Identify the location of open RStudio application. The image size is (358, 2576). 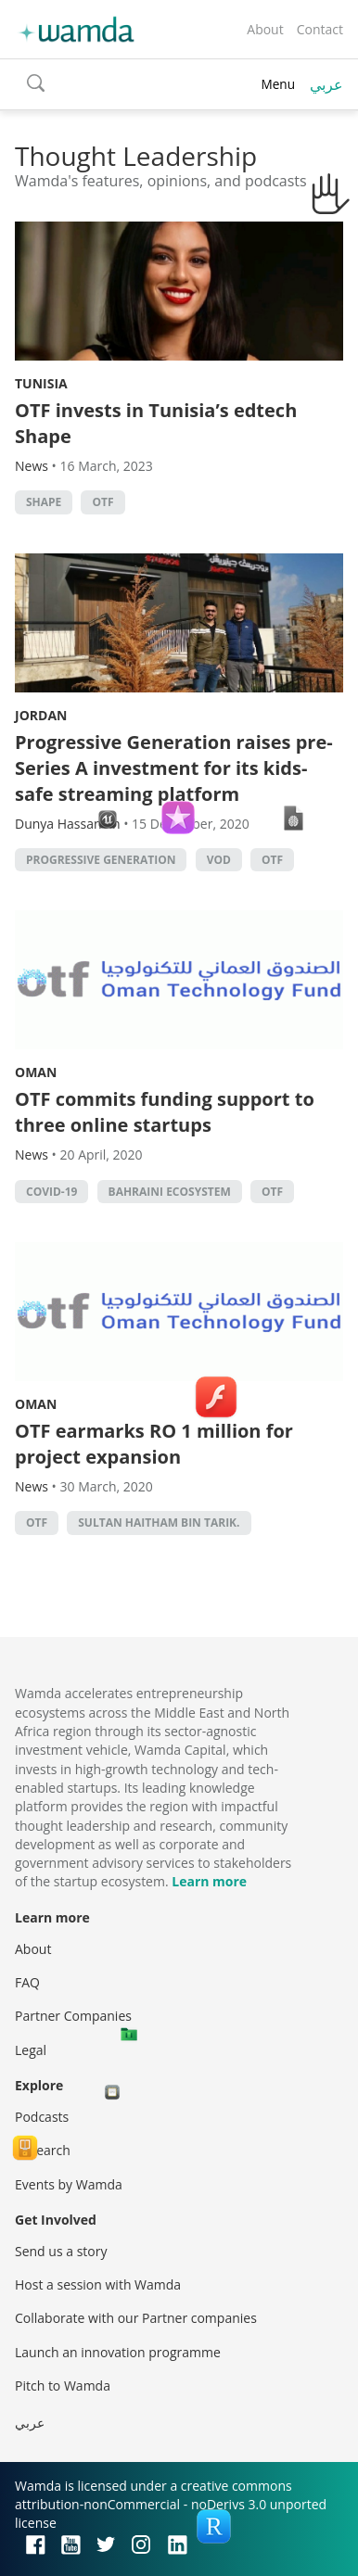
(213, 2526).